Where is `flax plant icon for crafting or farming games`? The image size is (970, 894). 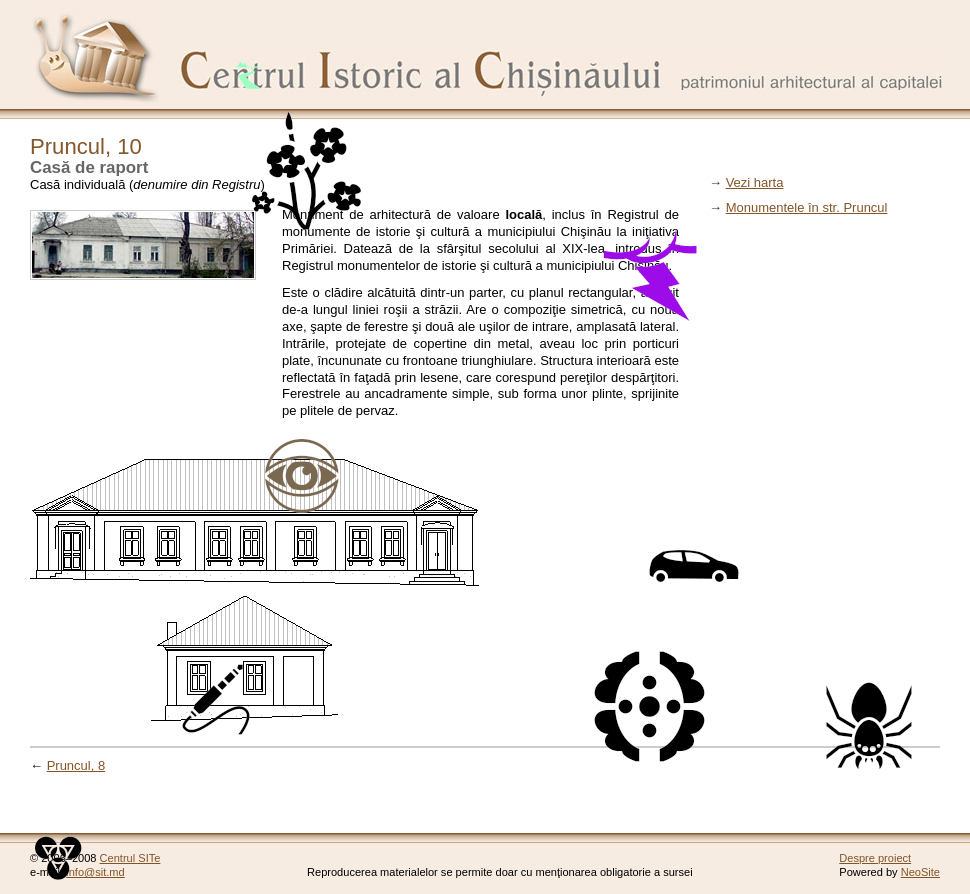
flax plant icon for crafting or farming games is located at coordinates (306, 169).